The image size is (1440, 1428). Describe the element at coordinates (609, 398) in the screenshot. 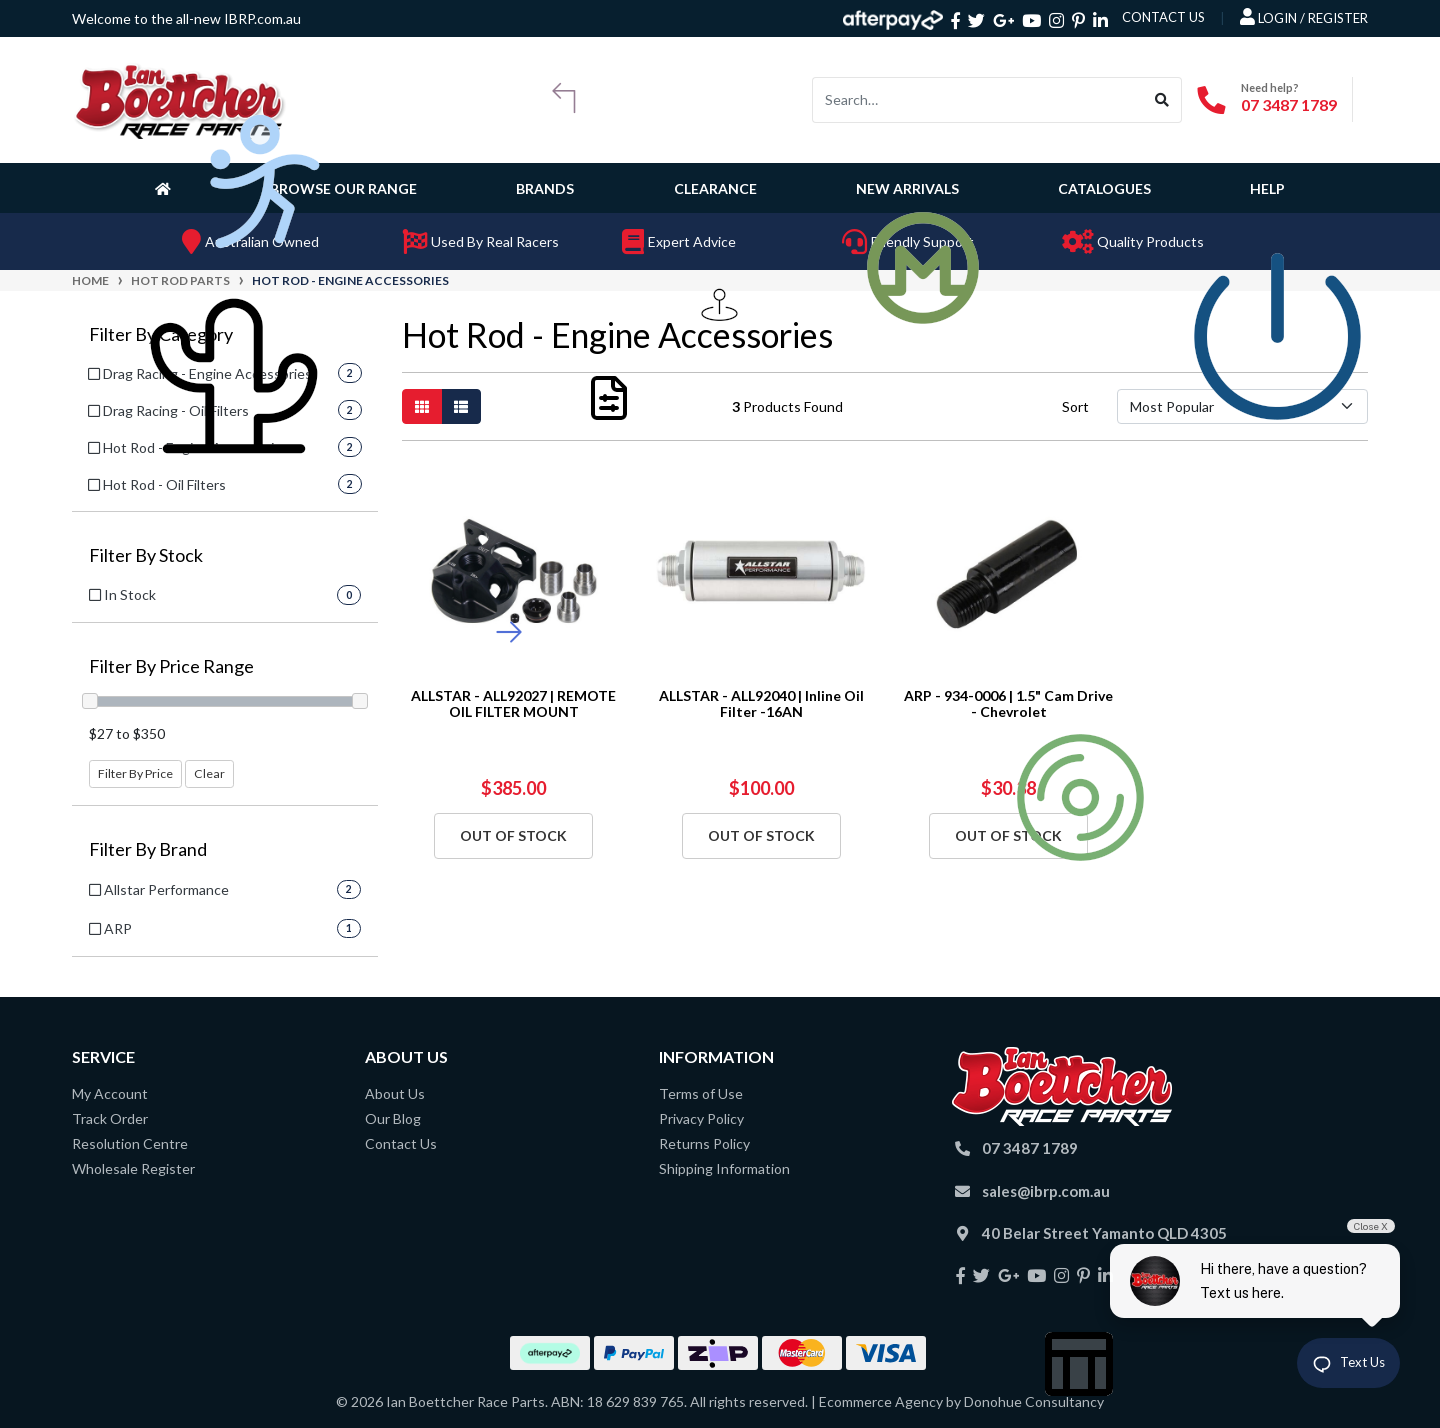

I see `adjust file settings or preferences` at that location.